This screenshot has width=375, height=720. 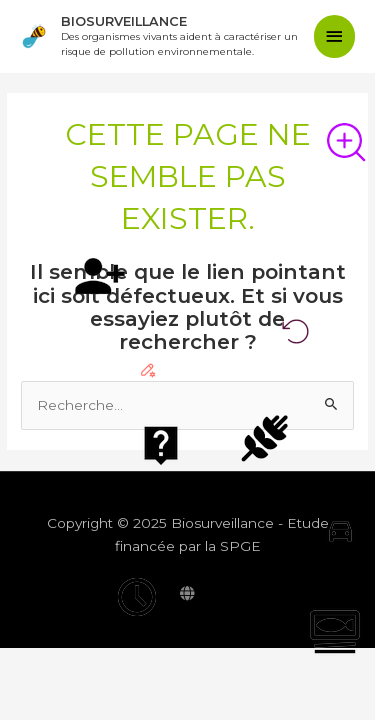 What do you see at coordinates (347, 143) in the screenshot?
I see `zoom in on content or image` at bounding box center [347, 143].